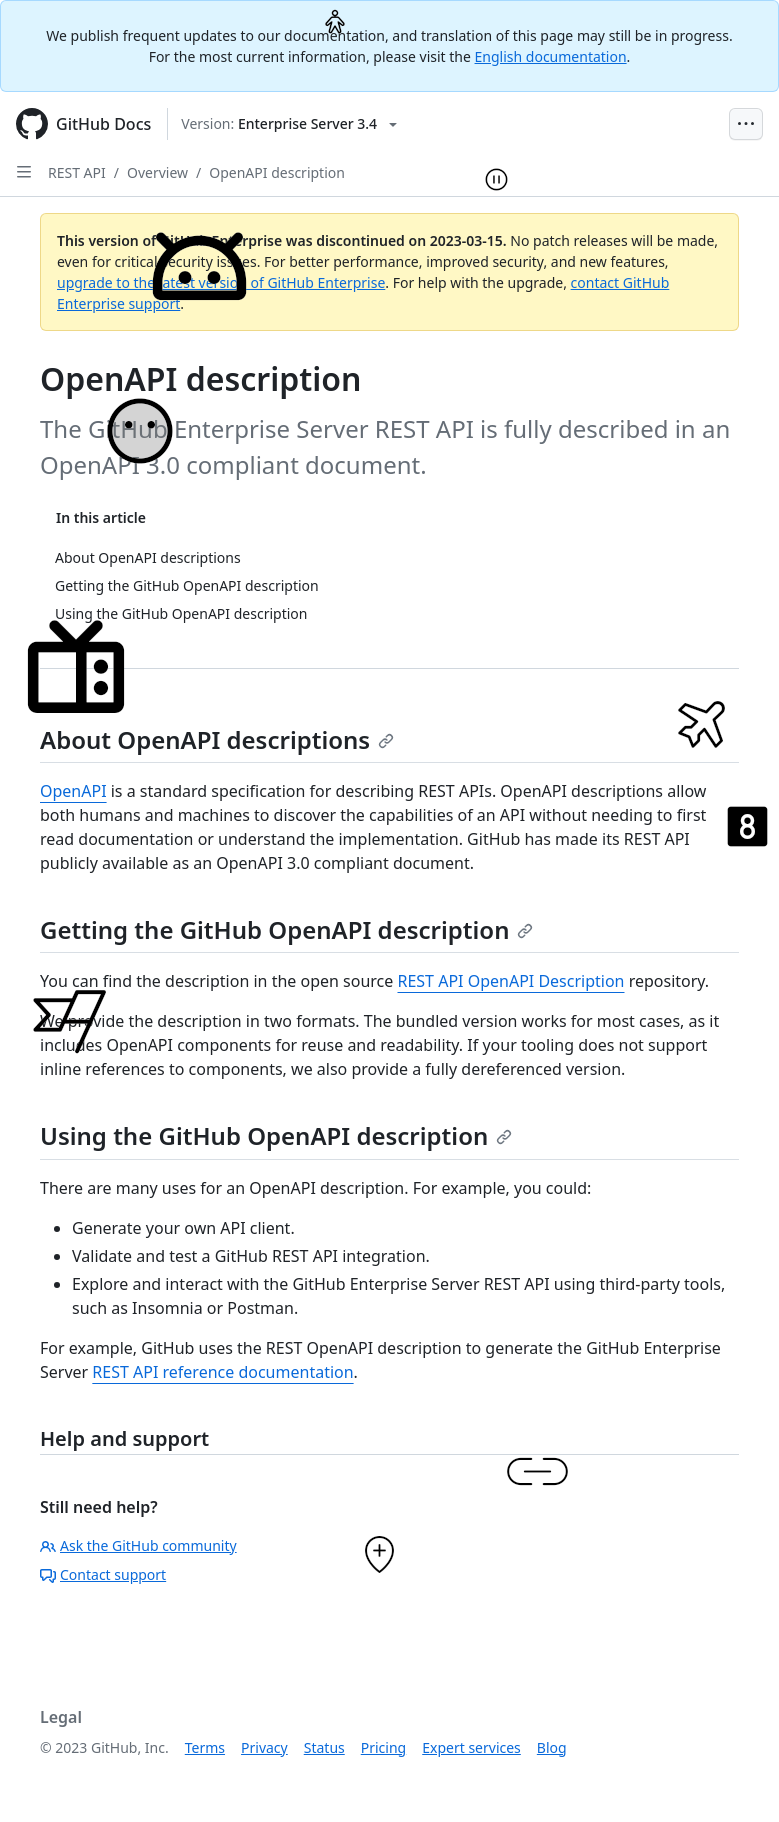 The height and width of the screenshot is (1822, 779). I want to click on enable airplane mode, so click(702, 723).